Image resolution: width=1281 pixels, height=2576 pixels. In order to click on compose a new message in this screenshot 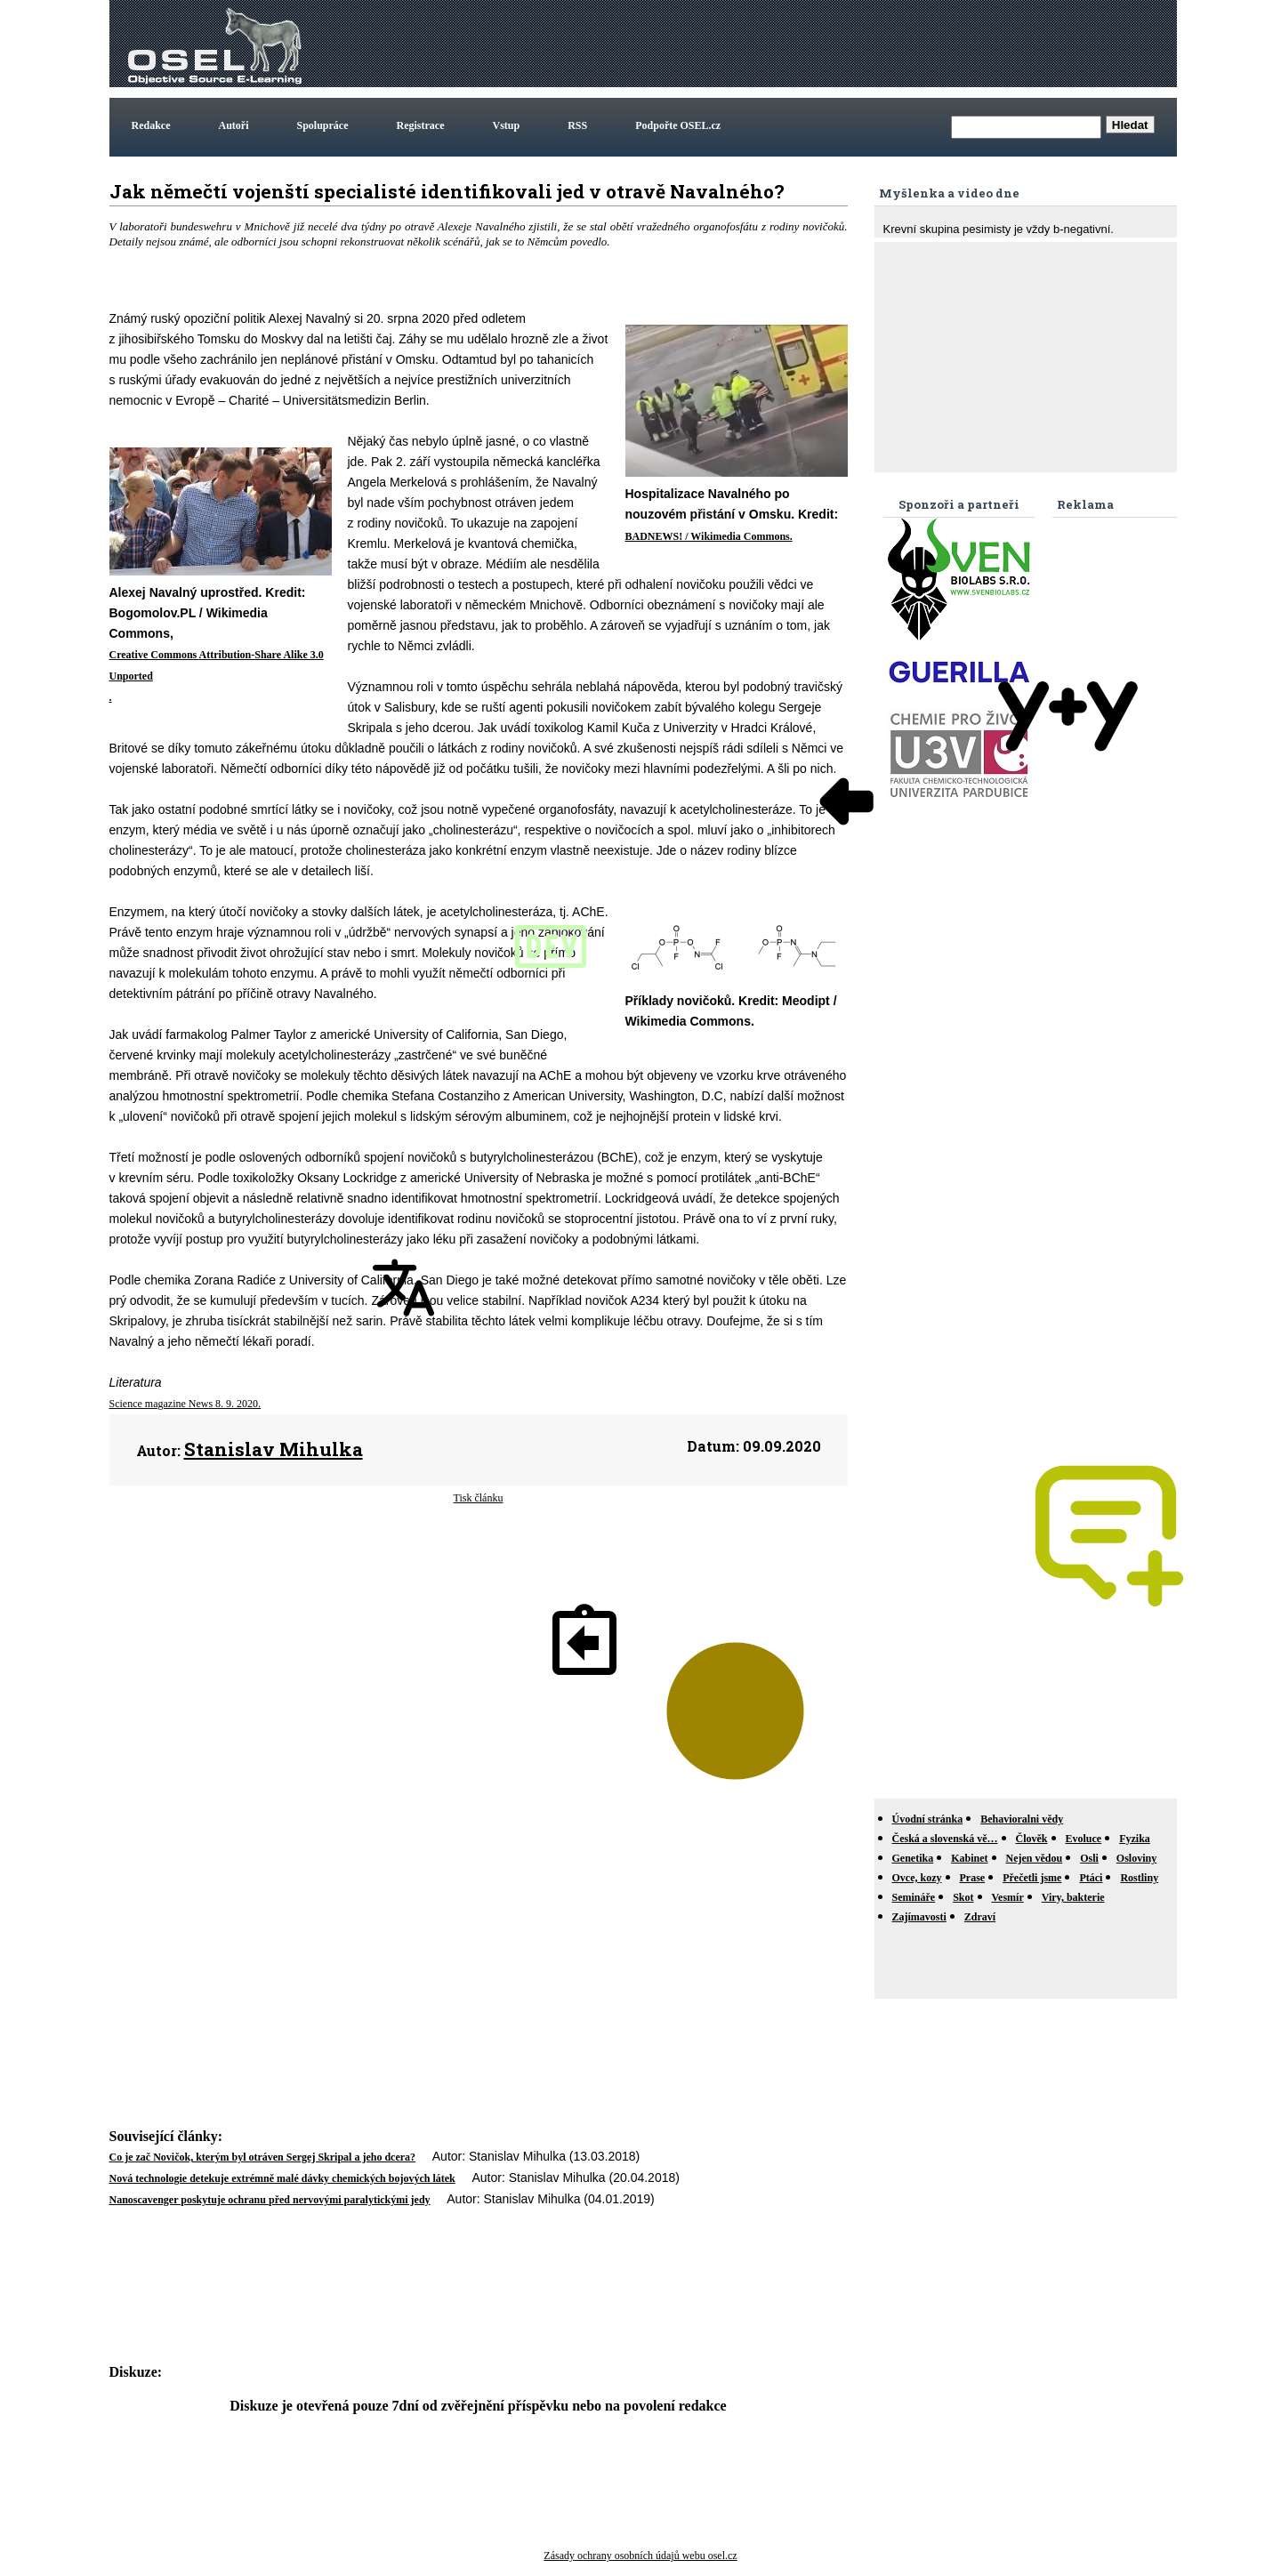, I will do `click(1106, 1529)`.